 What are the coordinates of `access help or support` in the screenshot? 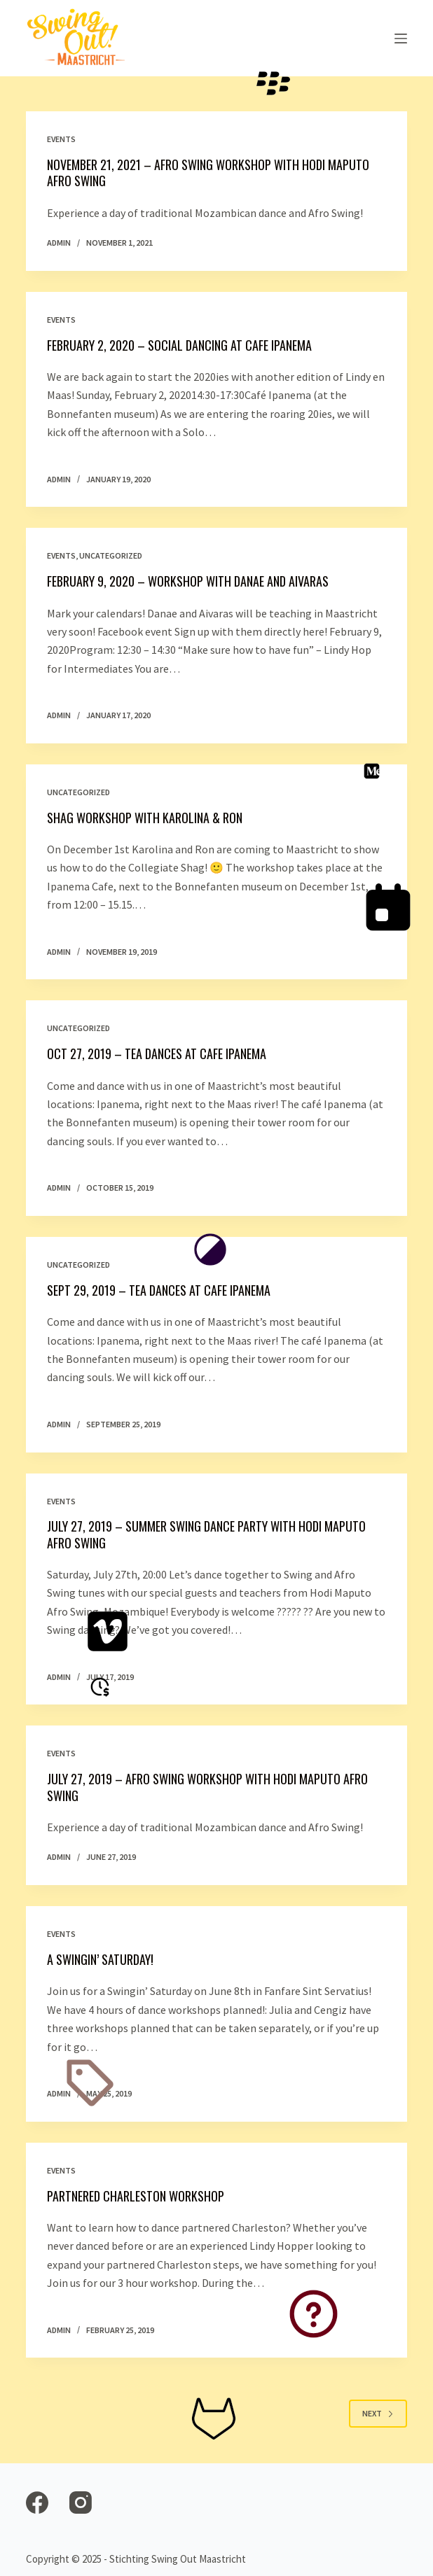 It's located at (313, 2314).